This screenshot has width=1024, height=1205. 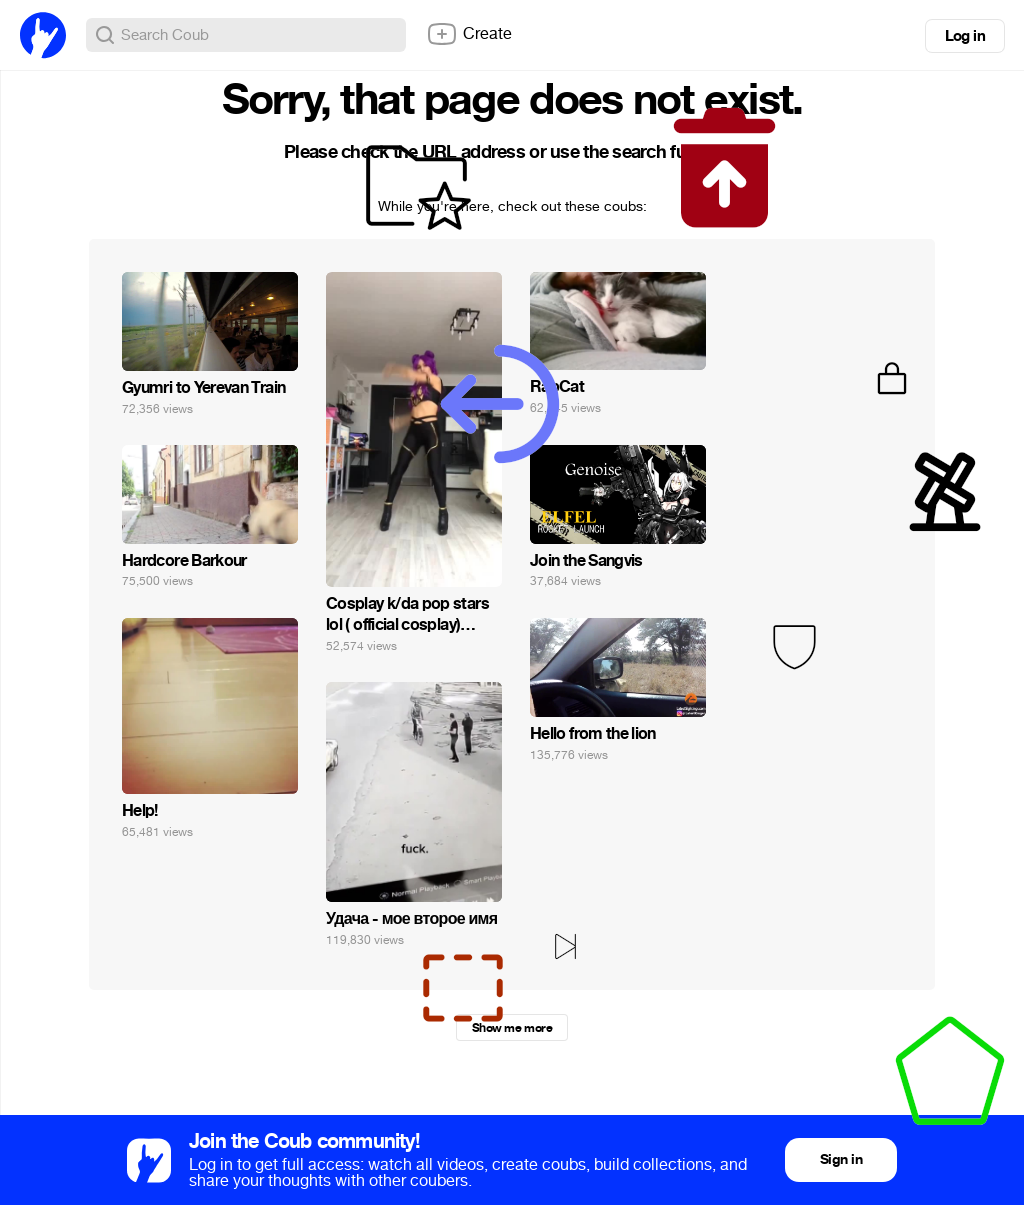 What do you see at coordinates (416, 183) in the screenshot?
I see `access your starred or favorite folders` at bounding box center [416, 183].